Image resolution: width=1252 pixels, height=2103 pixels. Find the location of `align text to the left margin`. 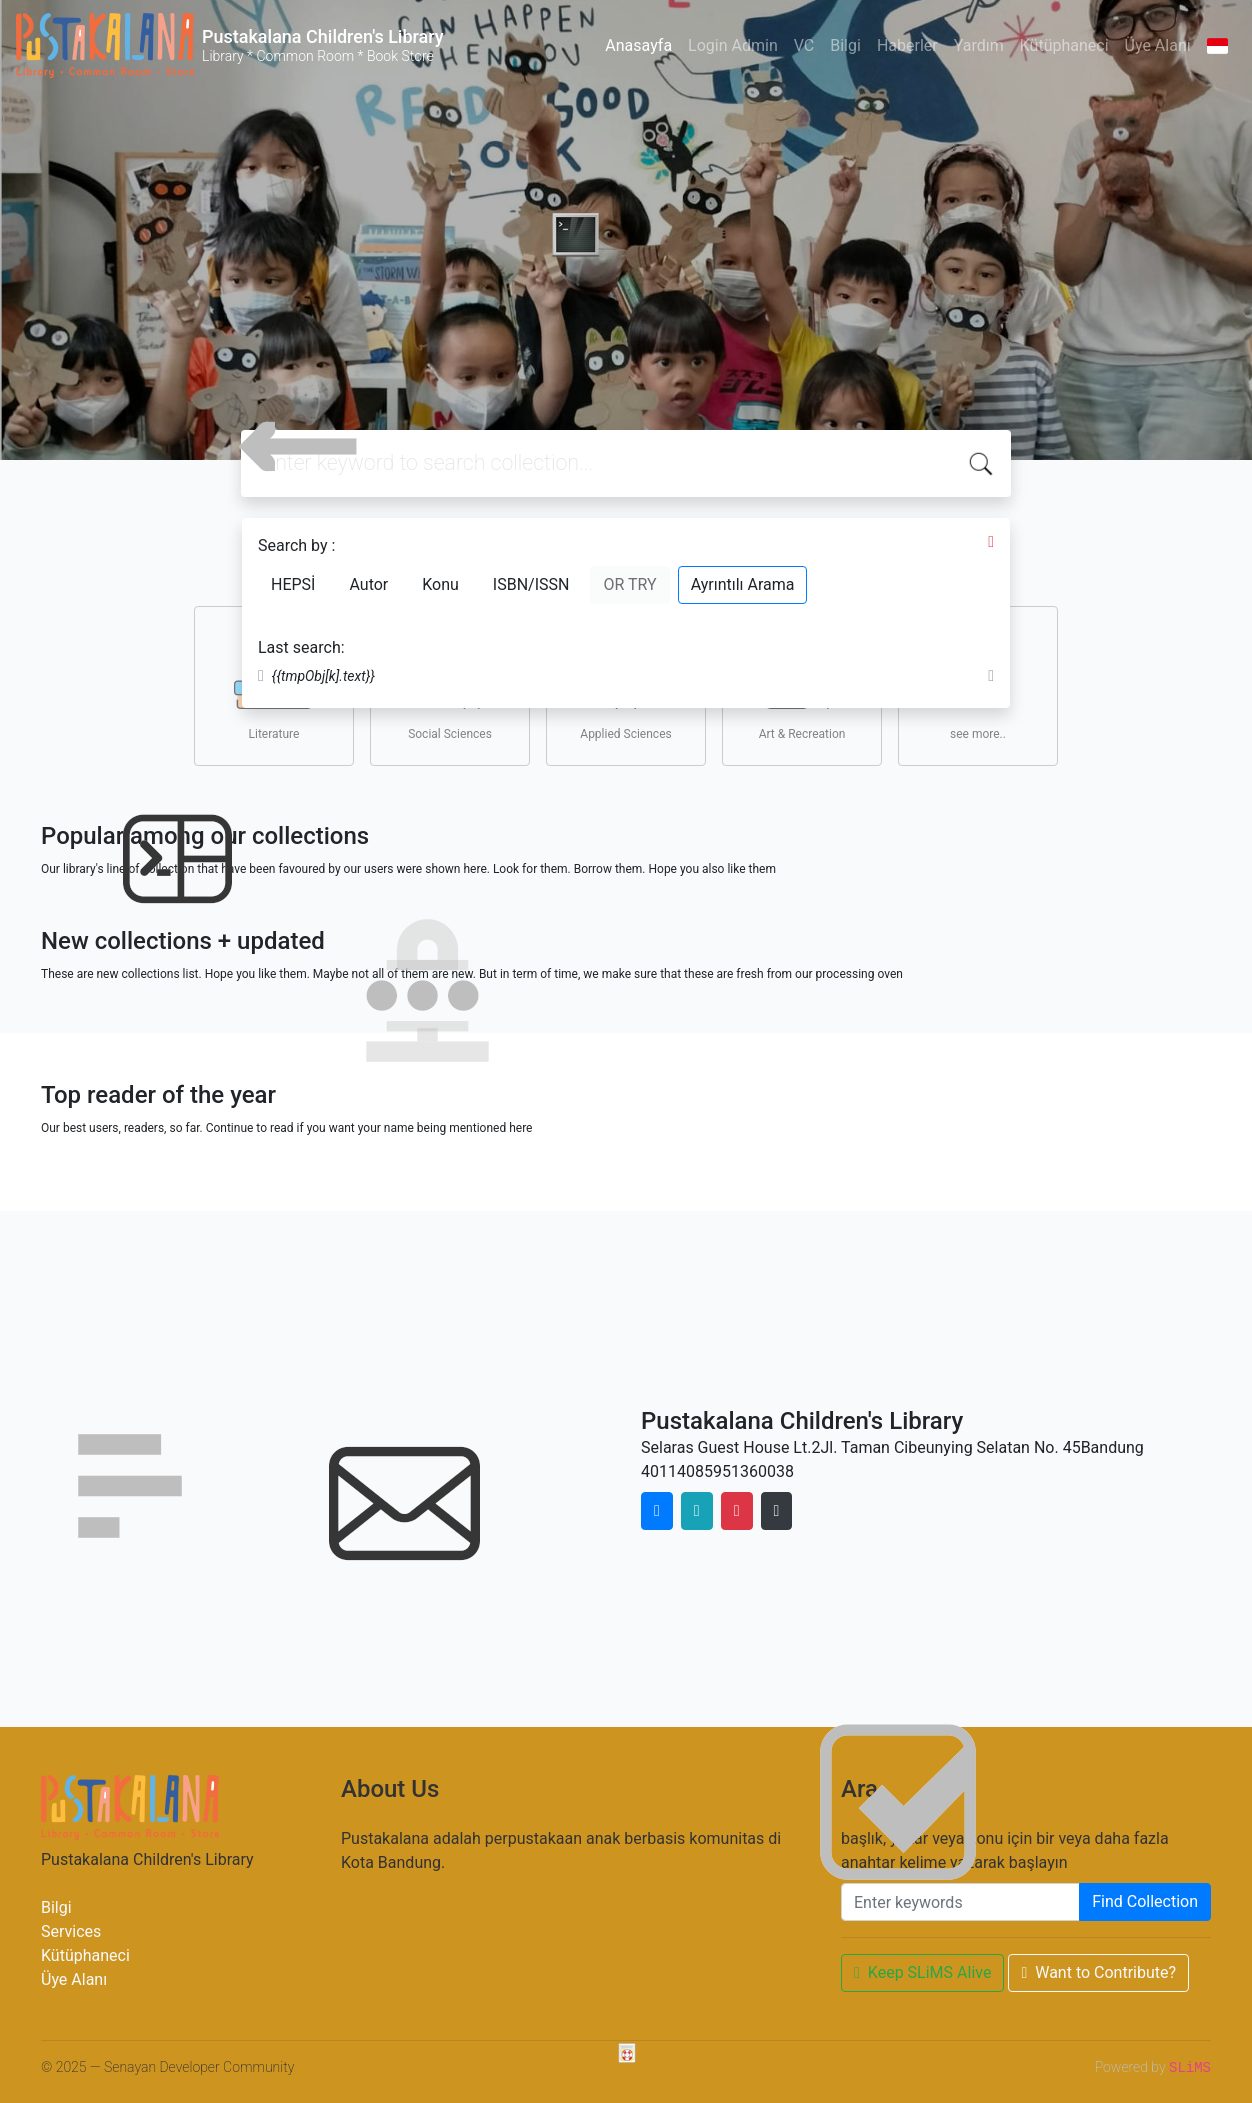

align text to the left margin is located at coordinates (130, 1486).